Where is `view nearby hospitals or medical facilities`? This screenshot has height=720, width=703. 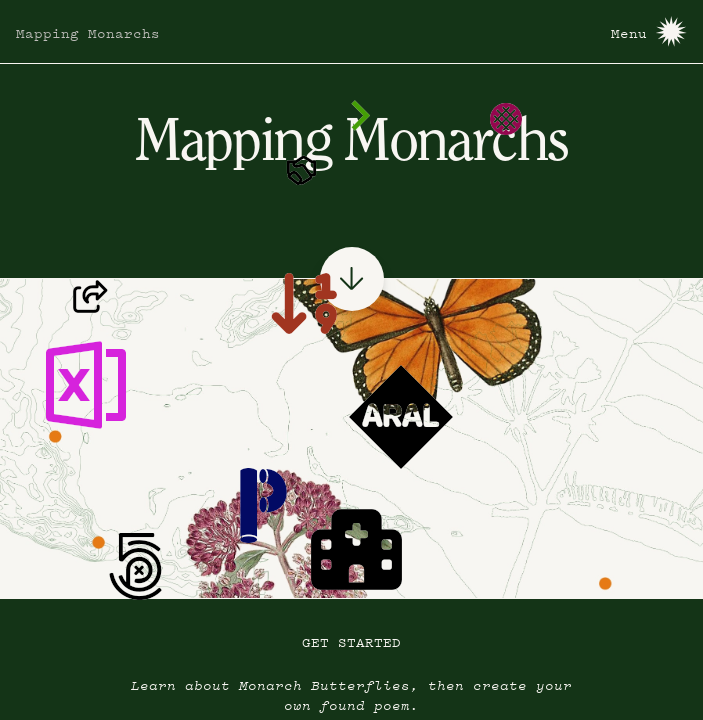
view nearby hospitals or medical facilities is located at coordinates (356, 549).